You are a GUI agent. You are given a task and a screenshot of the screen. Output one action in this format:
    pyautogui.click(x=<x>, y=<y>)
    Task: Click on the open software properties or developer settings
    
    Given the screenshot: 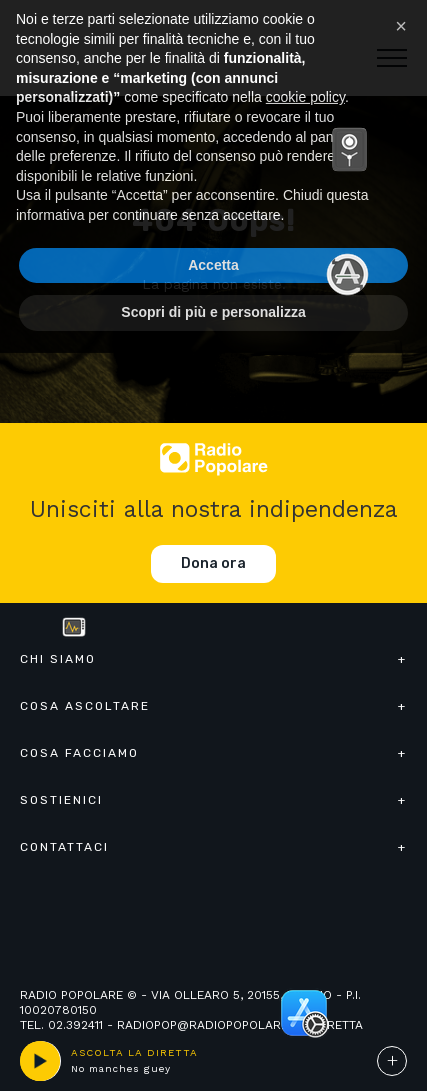 What is the action you would take?
    pyautogui.click(x=304, y=1013)
    